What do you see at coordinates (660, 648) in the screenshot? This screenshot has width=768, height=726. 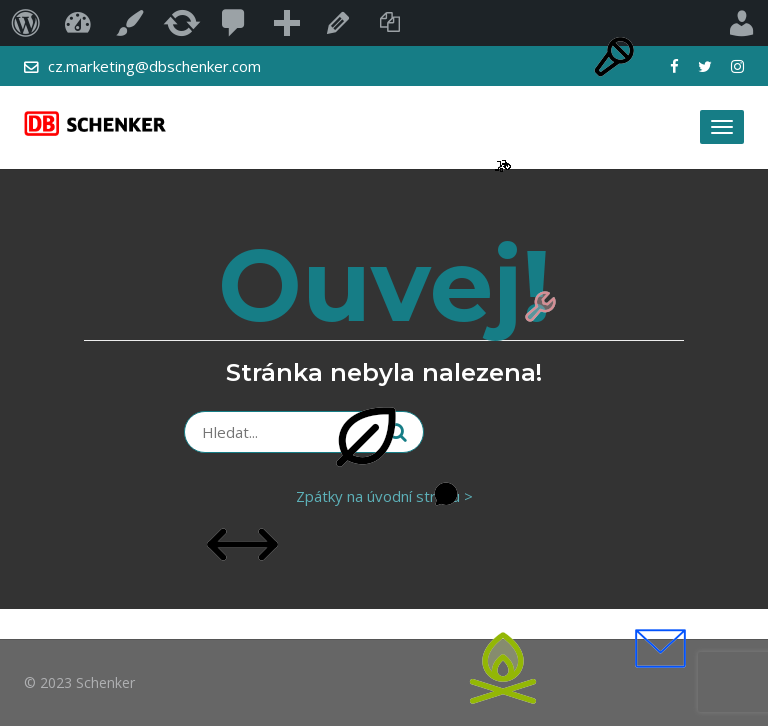 I see `access your inbox or messages` at bounding box center [660, 648].